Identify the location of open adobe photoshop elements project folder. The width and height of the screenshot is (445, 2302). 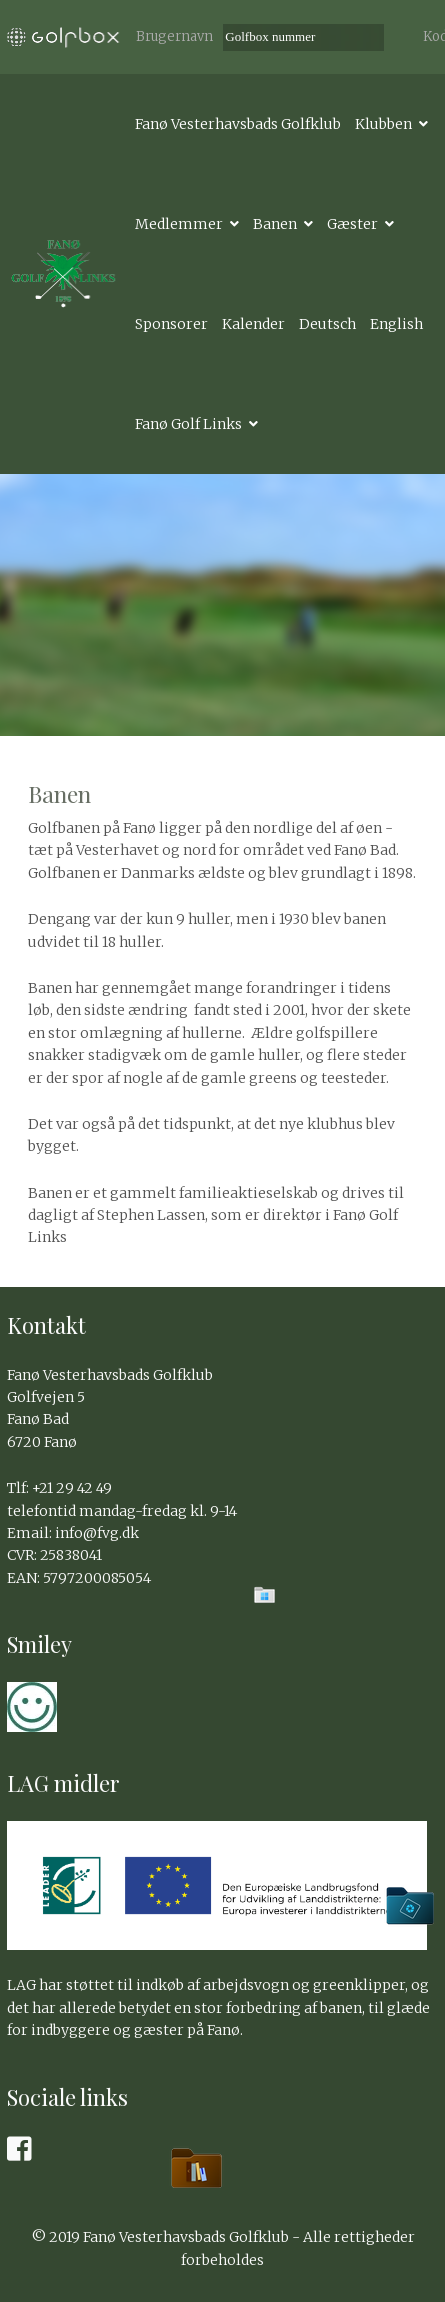
(410, 1907).